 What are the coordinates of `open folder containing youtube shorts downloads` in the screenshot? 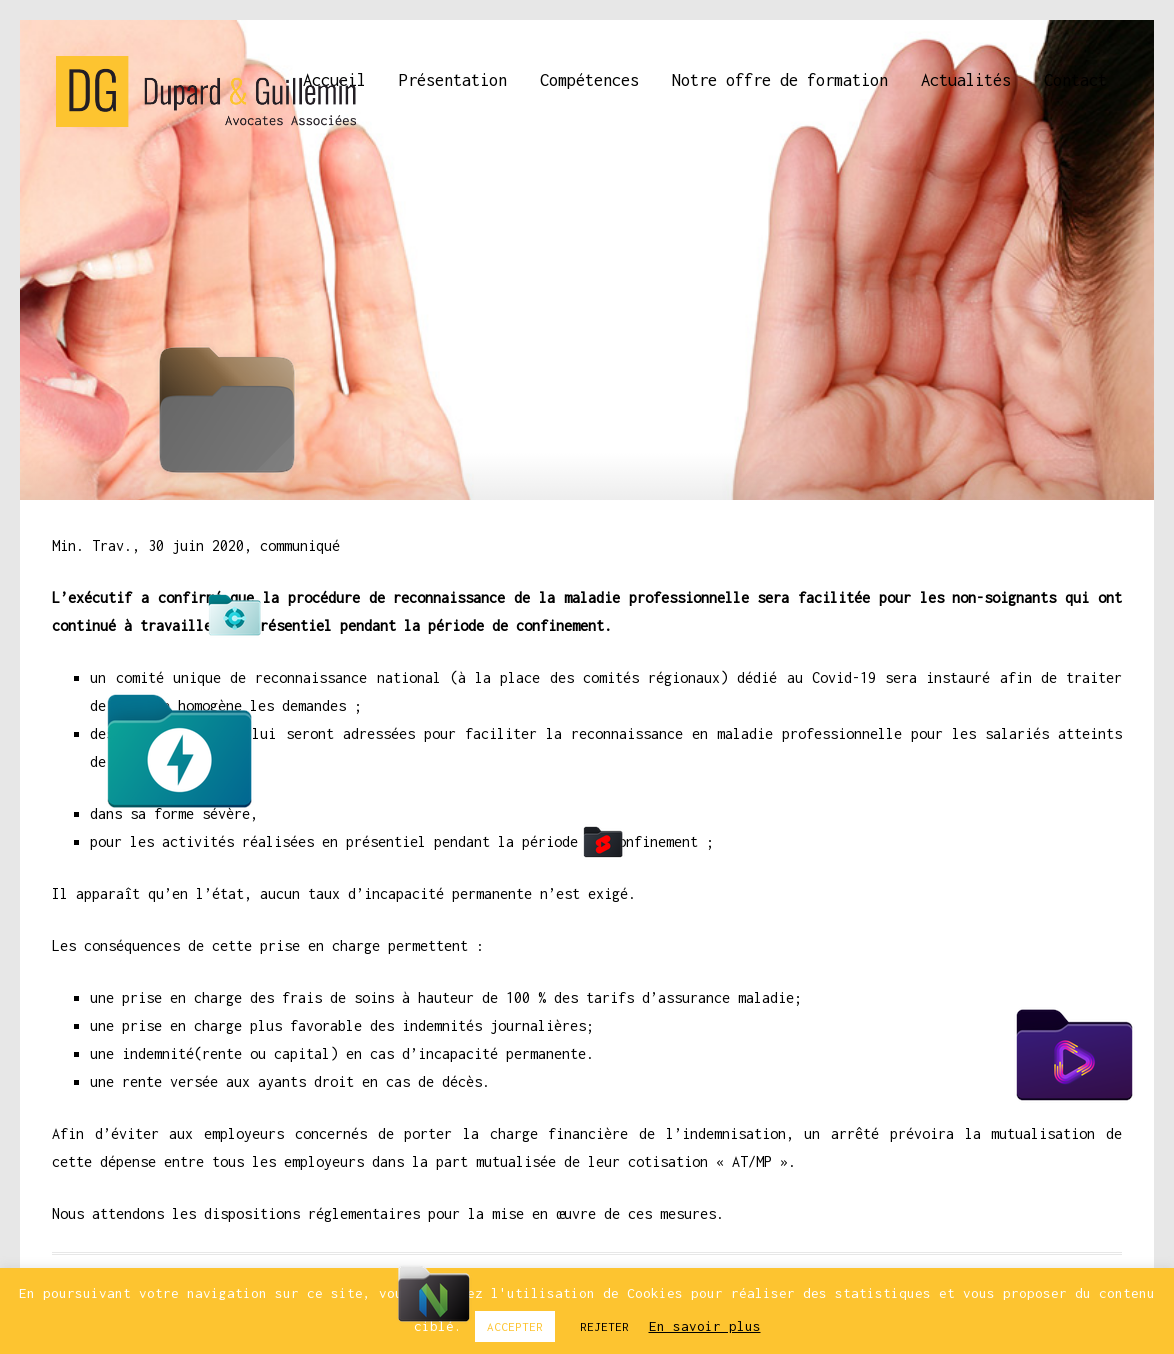 It's located at (603, 843).